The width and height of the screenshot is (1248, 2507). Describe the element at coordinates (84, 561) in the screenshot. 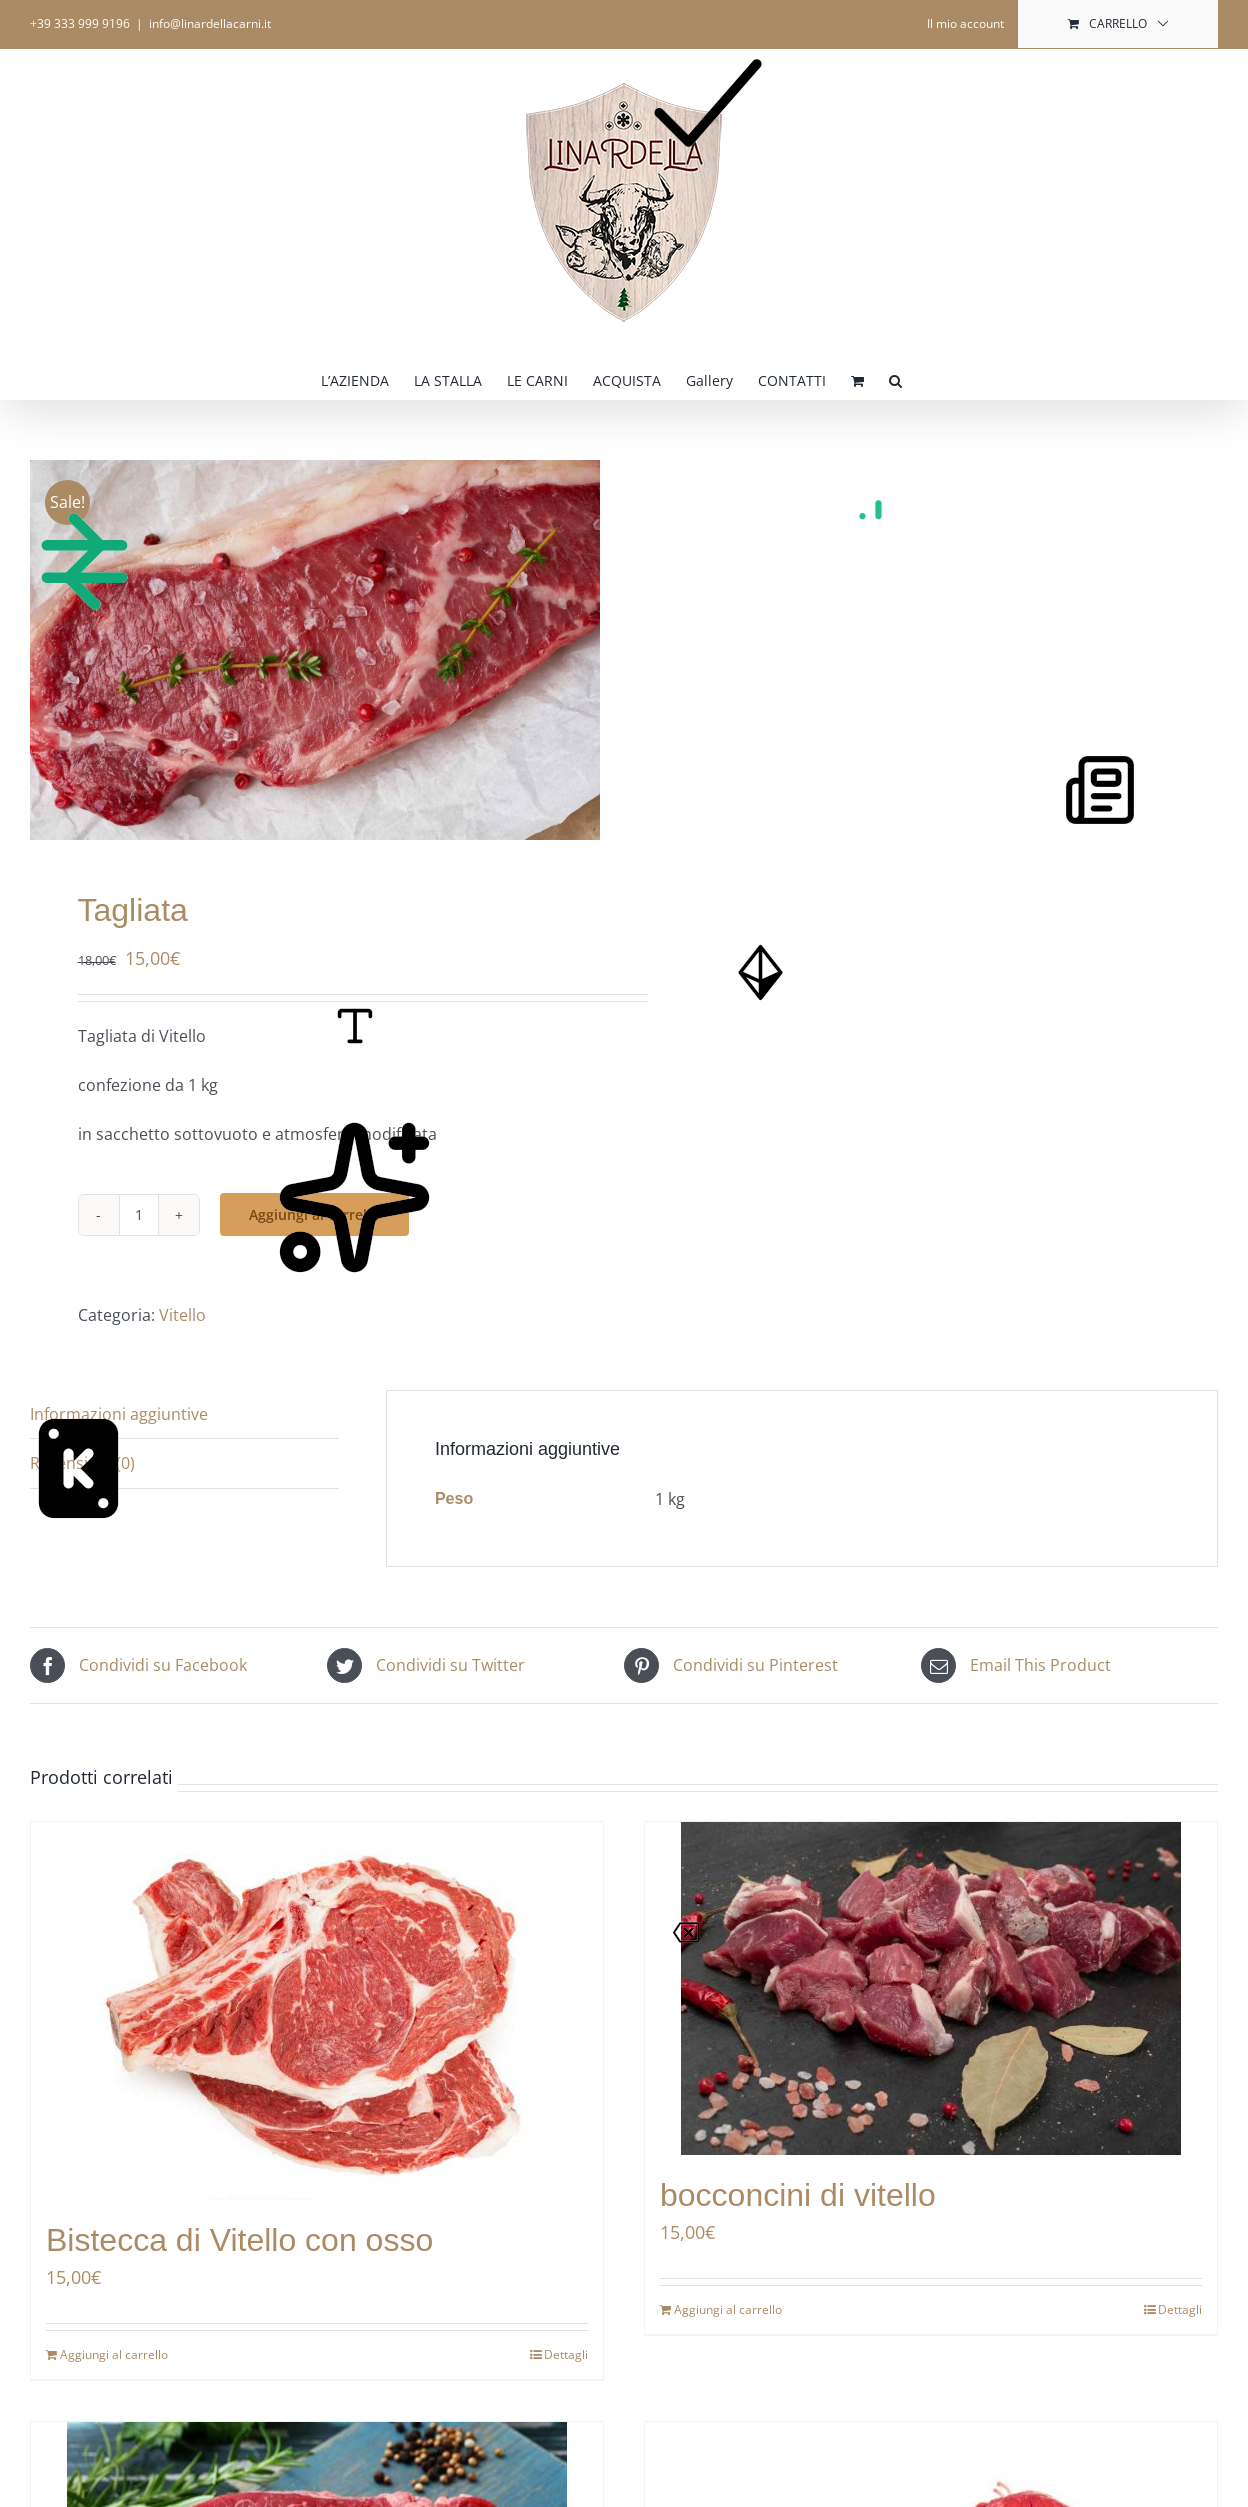

I see `indicates a railway or train station` at that location.